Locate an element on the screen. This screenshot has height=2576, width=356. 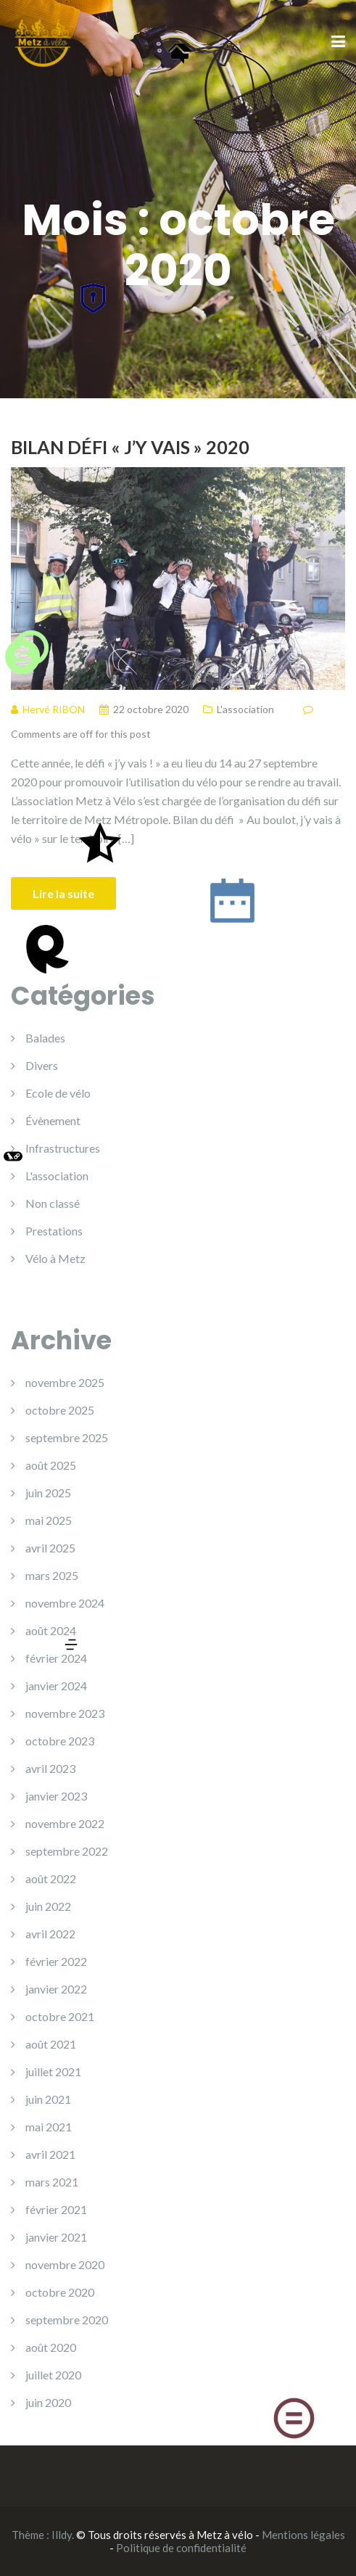
view your coin balance or currency is located at coordinates (27, 652).